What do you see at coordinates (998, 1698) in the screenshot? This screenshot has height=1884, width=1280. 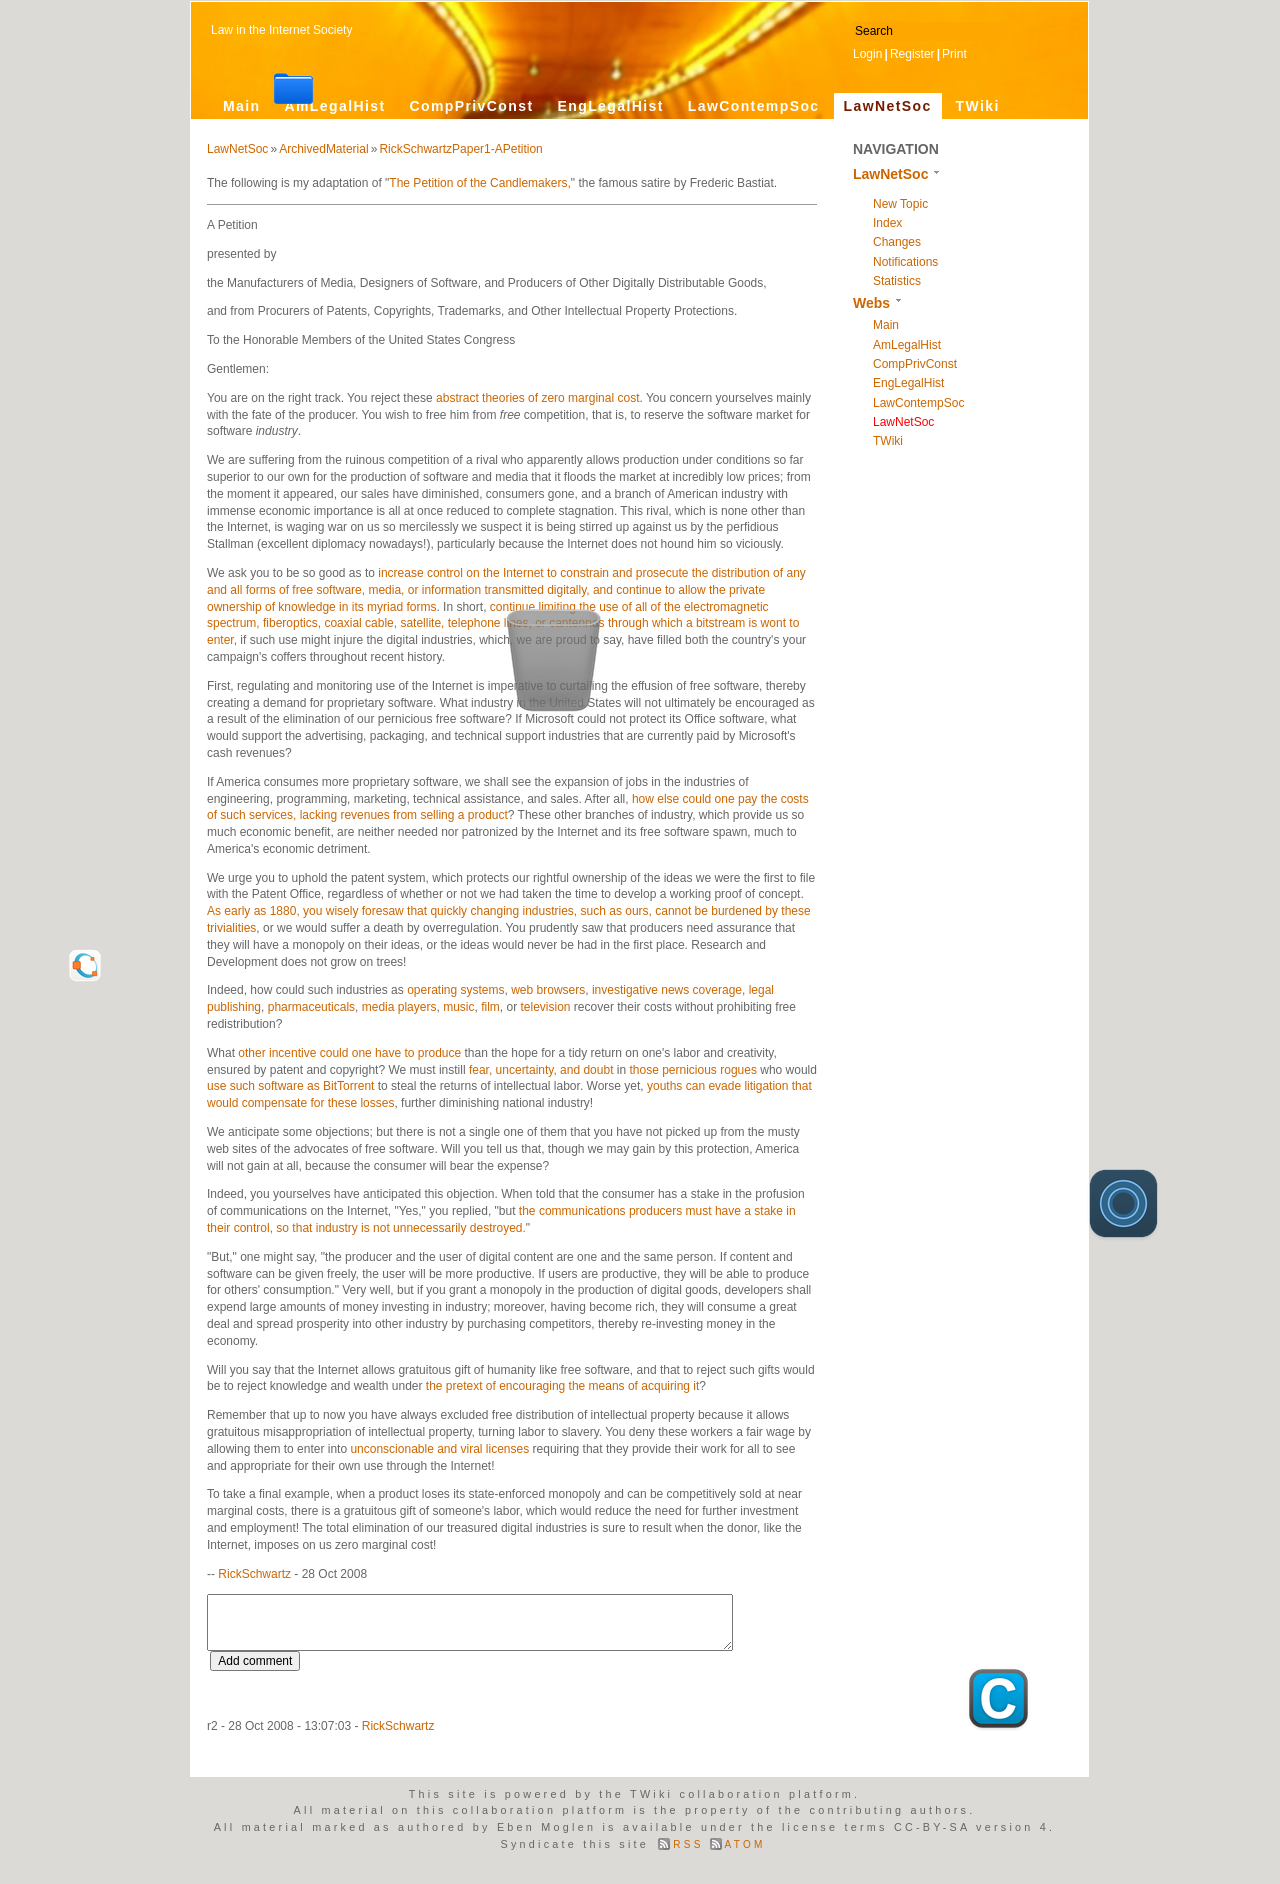 I see `launch the cemu wii u emulator` at bounding box center [998, 1698].